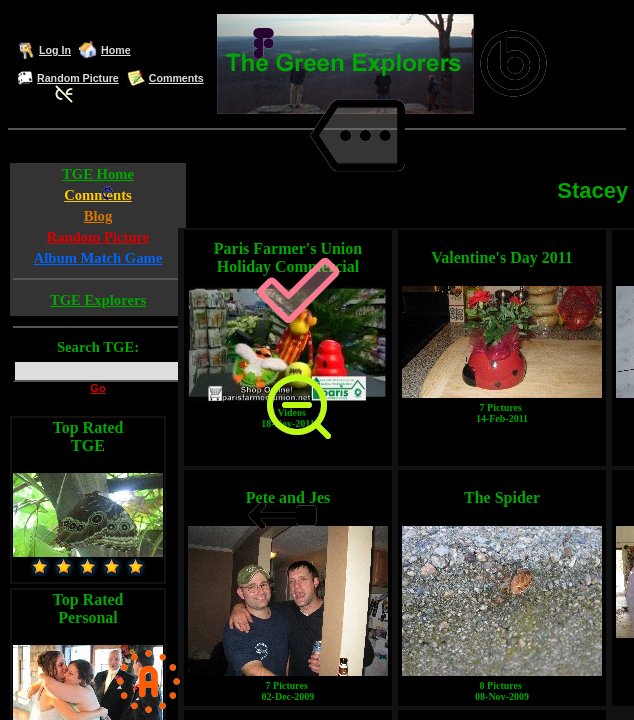  I want to click on indicates a draft or pending item labeled "A", so click(148, 681).